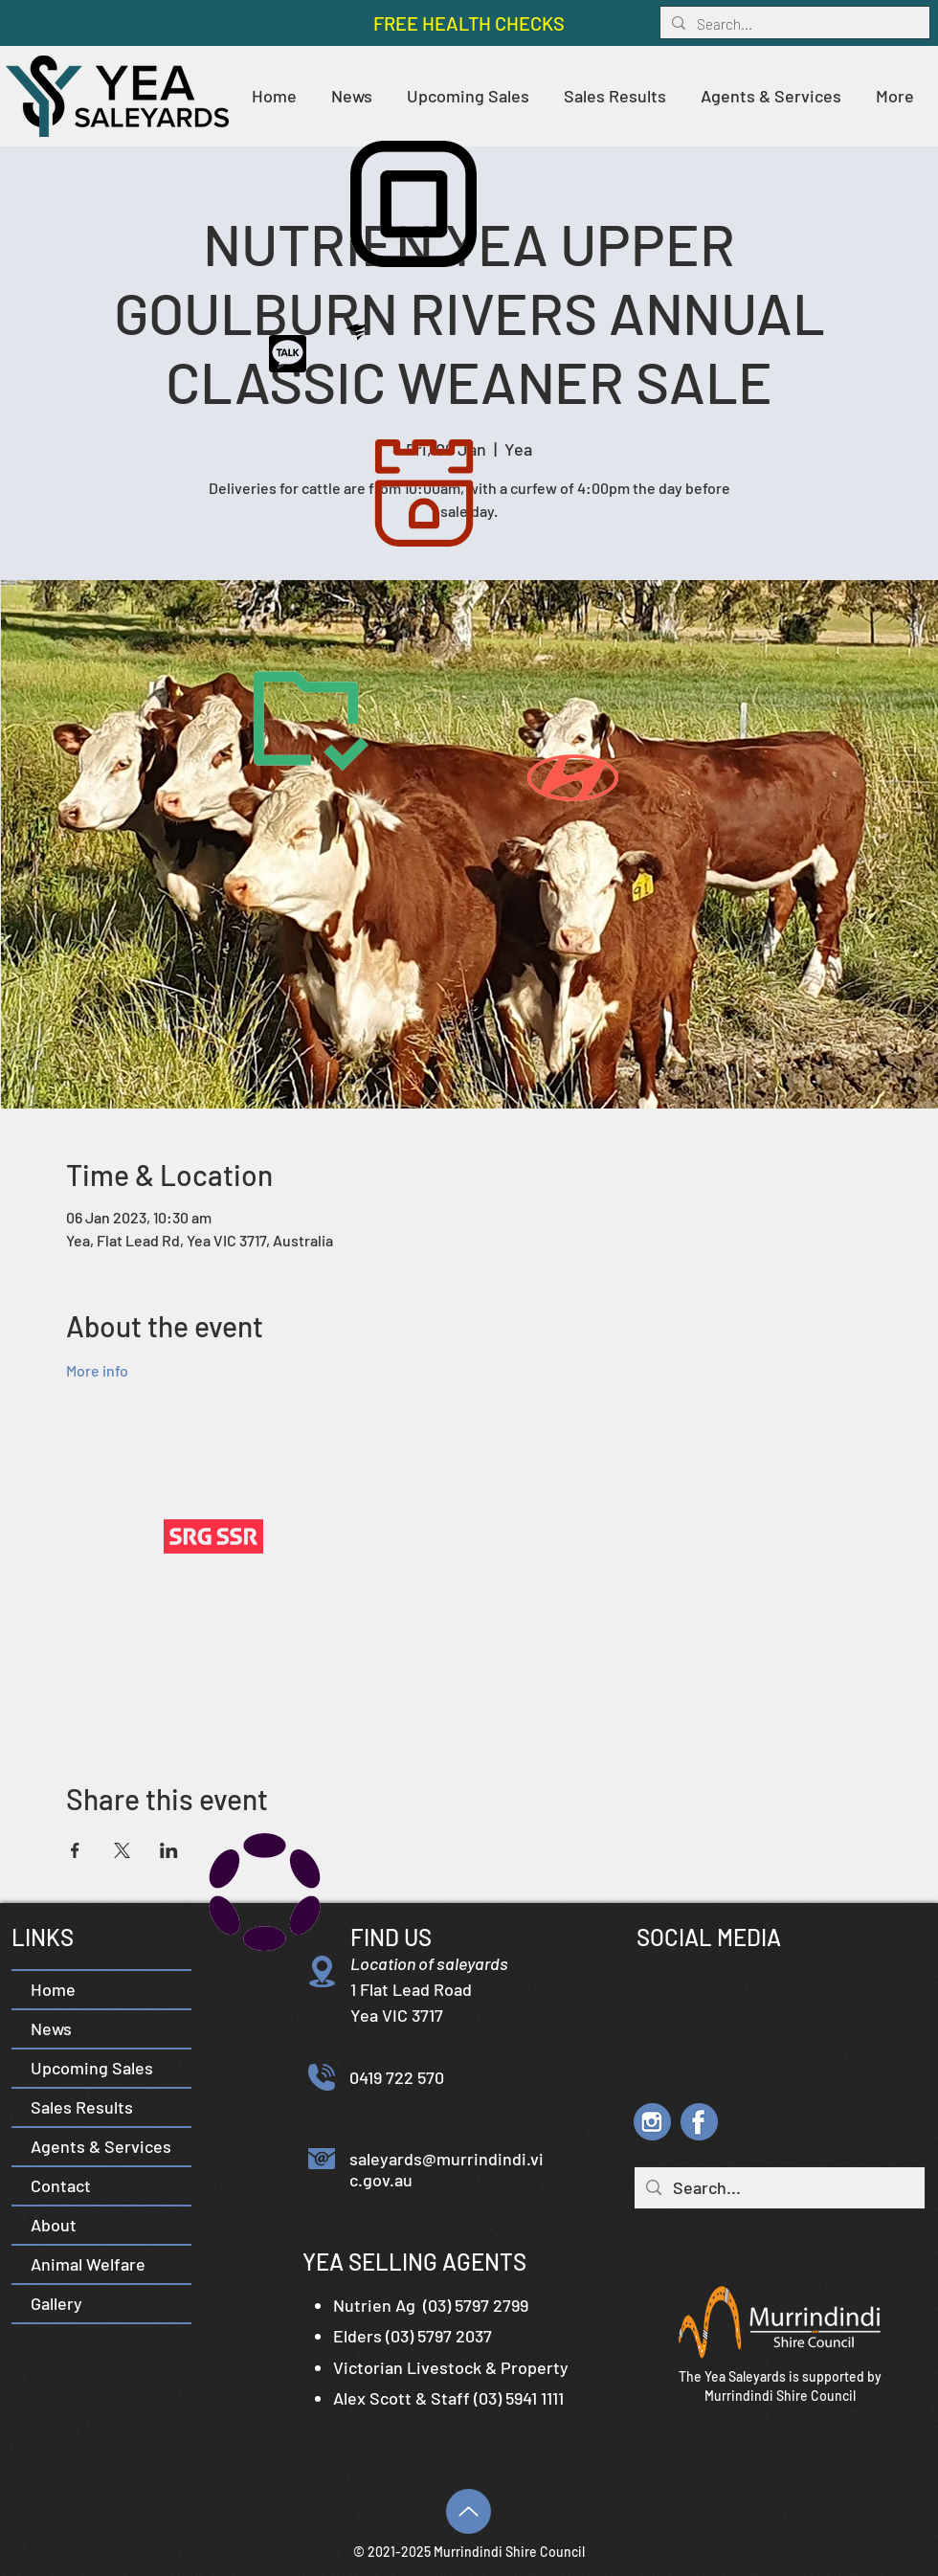 The height and width of the screenshot is (2576, 938). What do you see at coordinates (264, 1892) in the screenshot?
I see `polkadot cryptocurrency or blockchain platform logo` at bounding box center [264, 1892].